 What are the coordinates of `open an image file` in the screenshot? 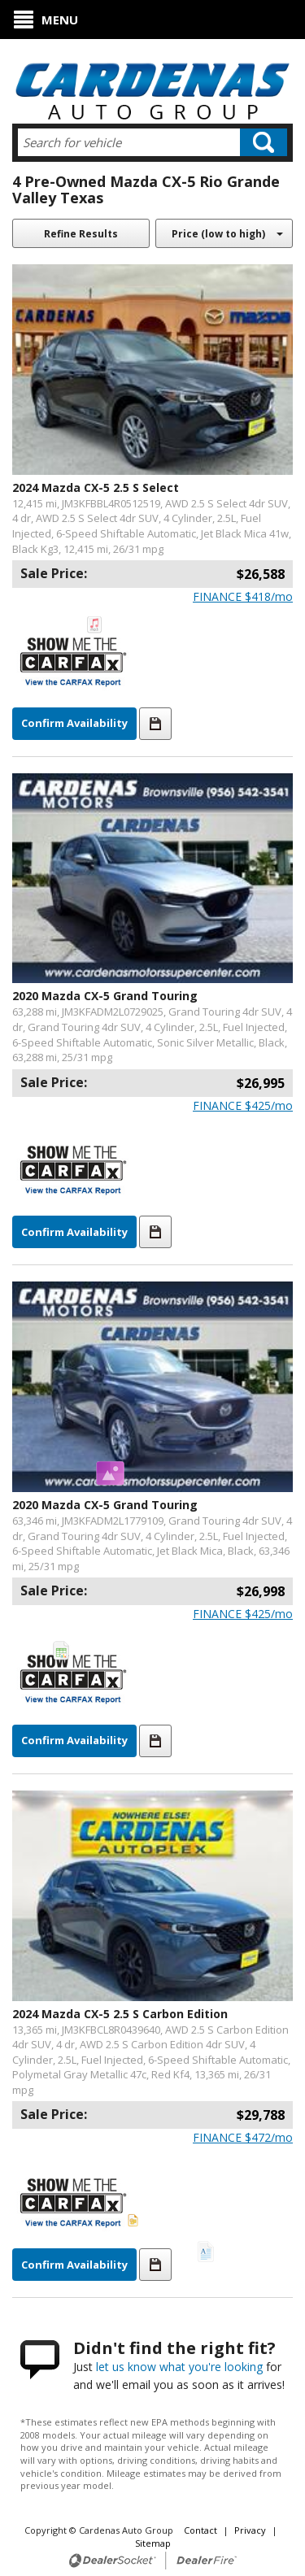 It's located at (110, 1472).